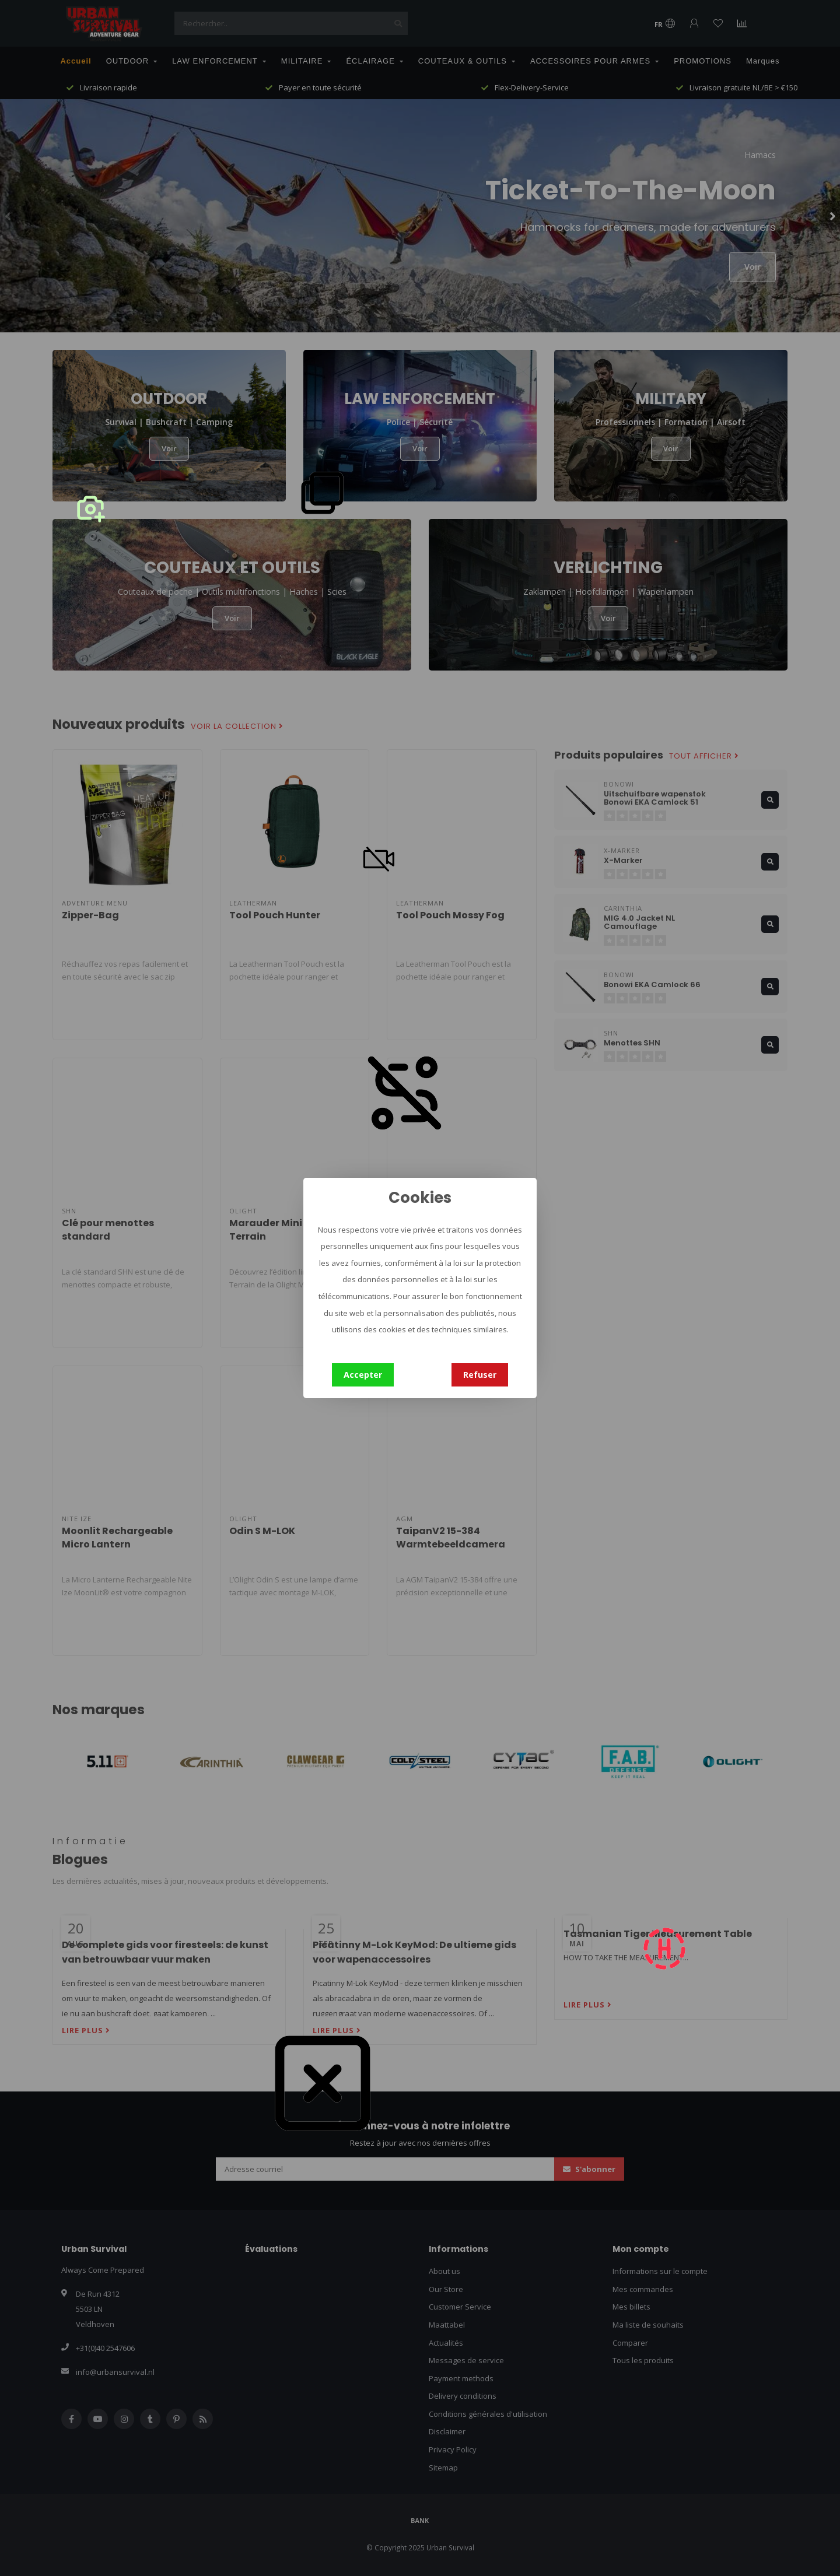 The image size is (840, 2576). Describe the element at coordinates (323, 2083) in the screenshot. I see `close or dismiss a dialog box` at that location.